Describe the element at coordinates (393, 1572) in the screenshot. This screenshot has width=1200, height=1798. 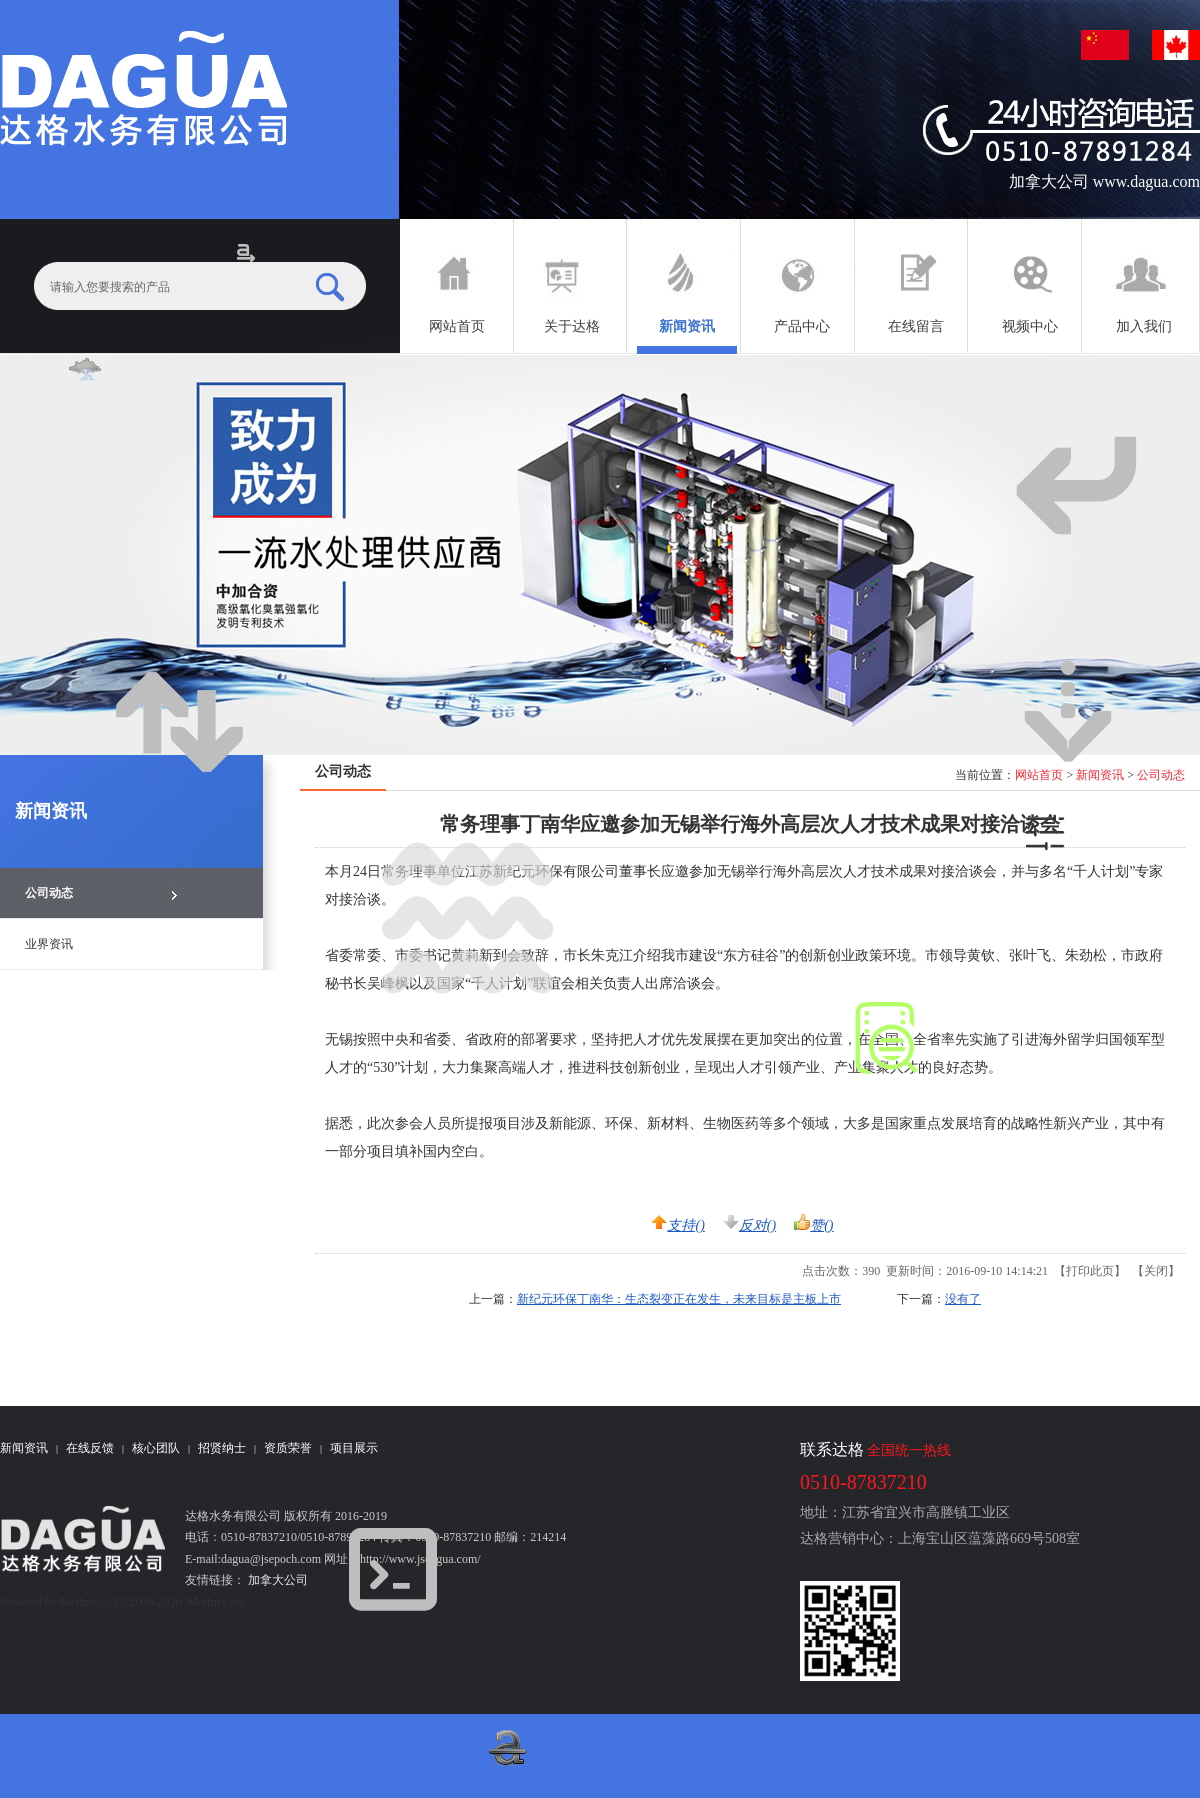
I see `open the terminal application` at that location.